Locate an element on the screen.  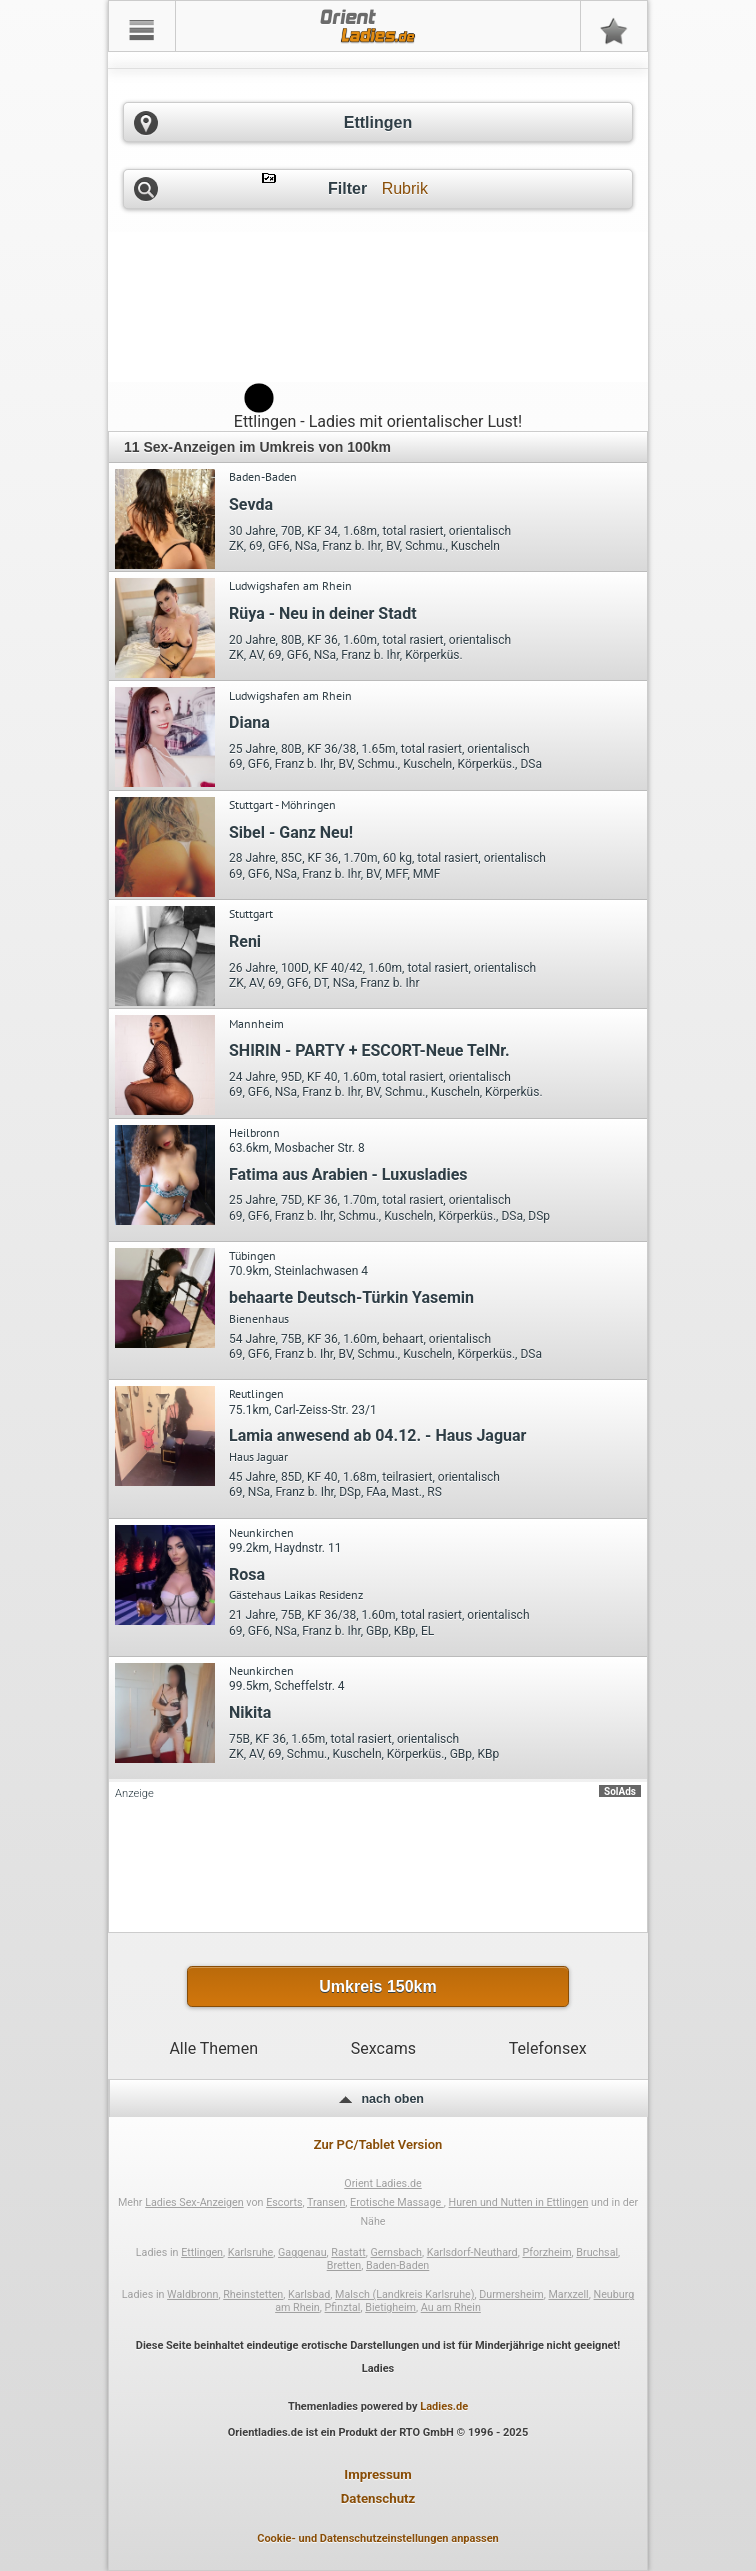
close or dismiss a dialog is located at coordinates (259, 398).